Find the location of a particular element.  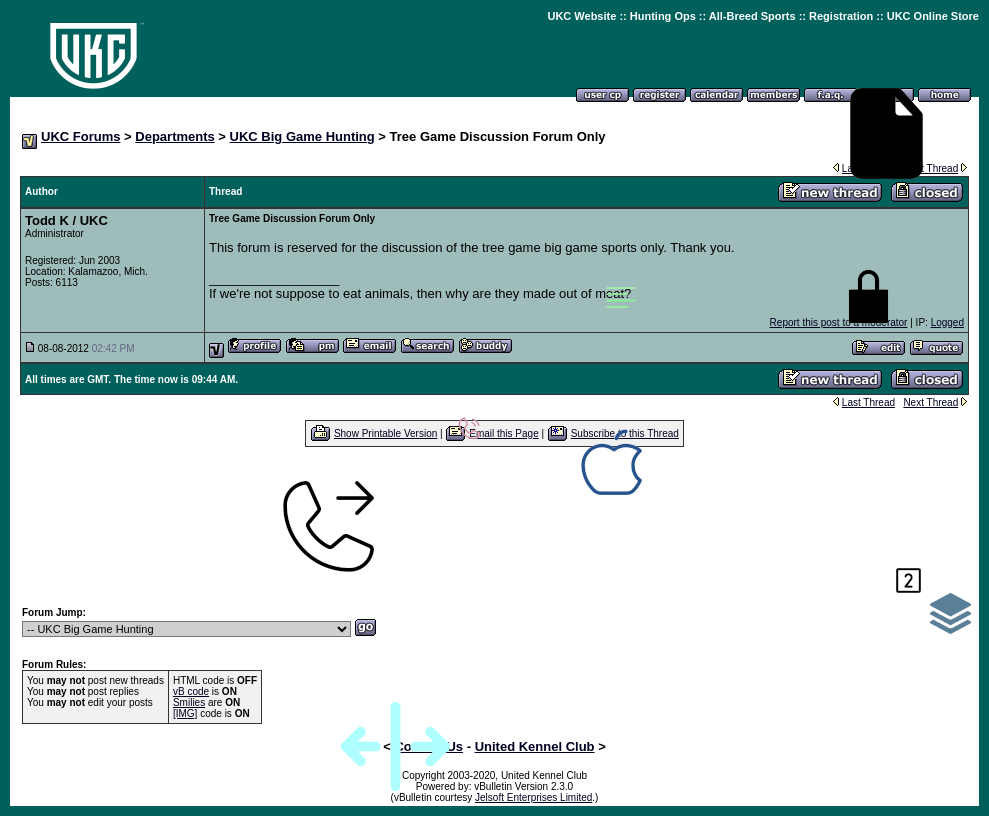

indicates a locked or secured item is located at coordinates (868, 296).